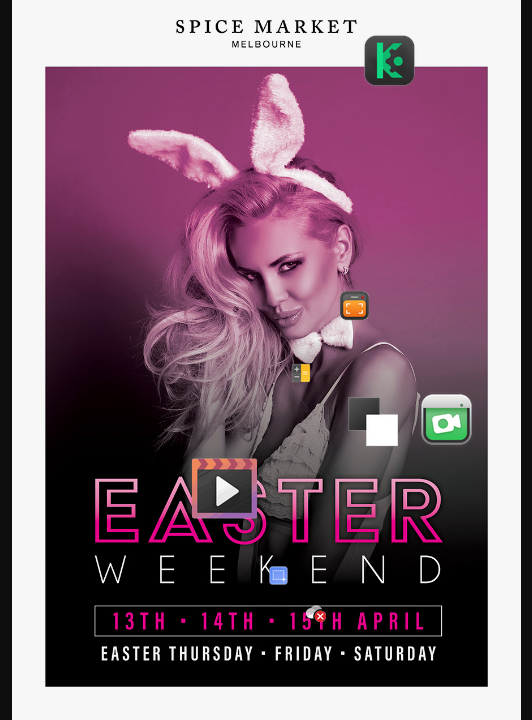  What do you see at coordinates (446, 419) in the screenshot?
I see `open green recorder app for screen recording` at bounding box center [446, 419].